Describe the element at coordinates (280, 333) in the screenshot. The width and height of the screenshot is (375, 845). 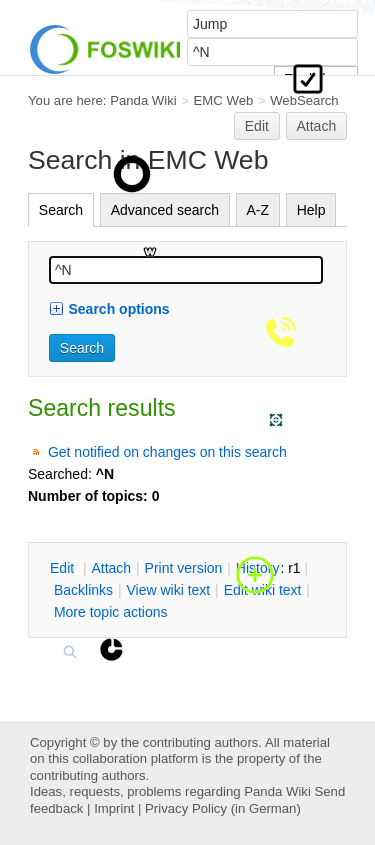
I see `indicates an active or ongoing call` at that location.